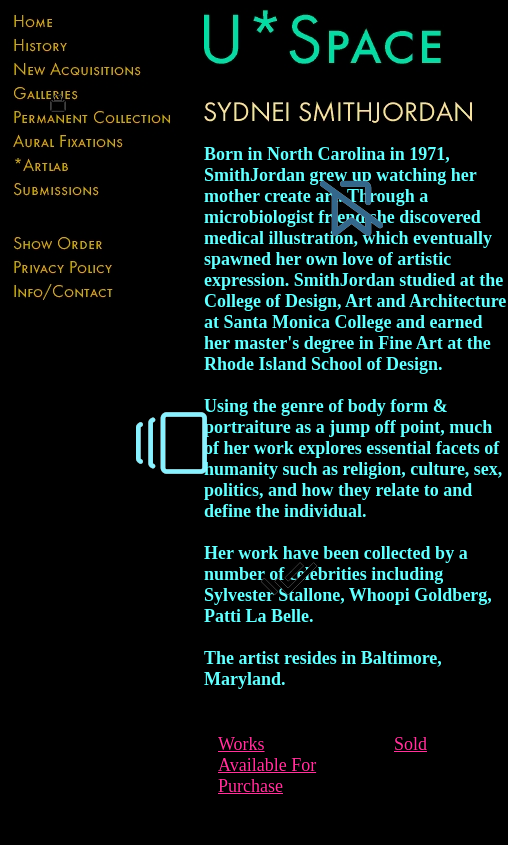  What do you see at coordinates (173, 443) in the screenshot?
I see `view version history` at bounding box center [173, 443].